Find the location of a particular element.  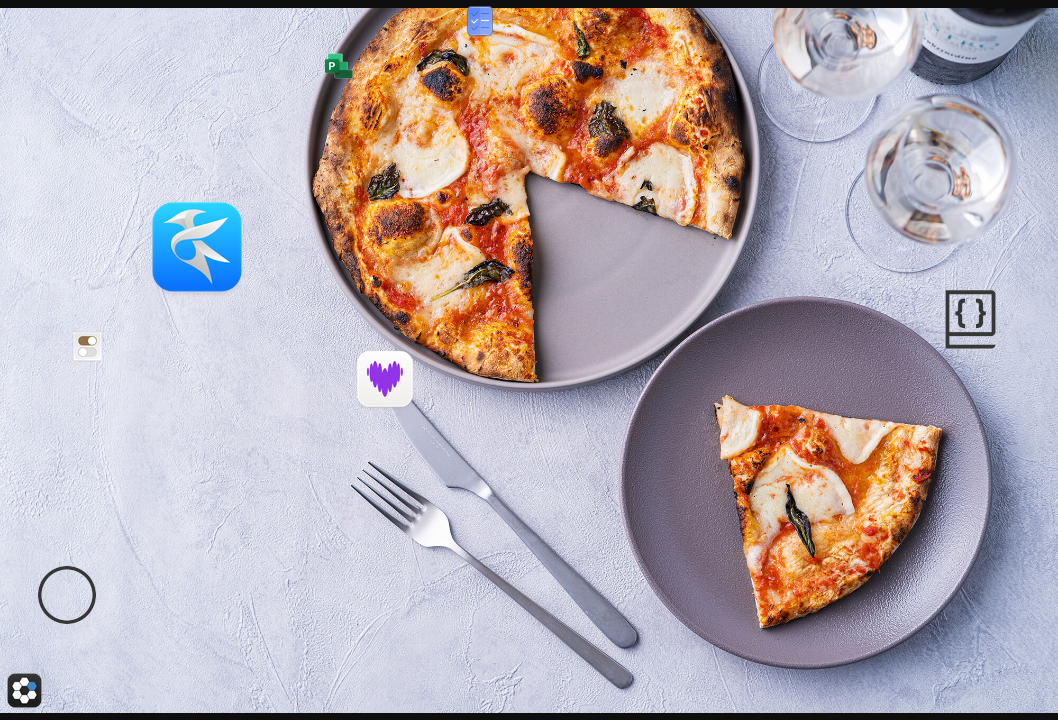

open unity tweak tool settings is located at coordinates (87, 346).